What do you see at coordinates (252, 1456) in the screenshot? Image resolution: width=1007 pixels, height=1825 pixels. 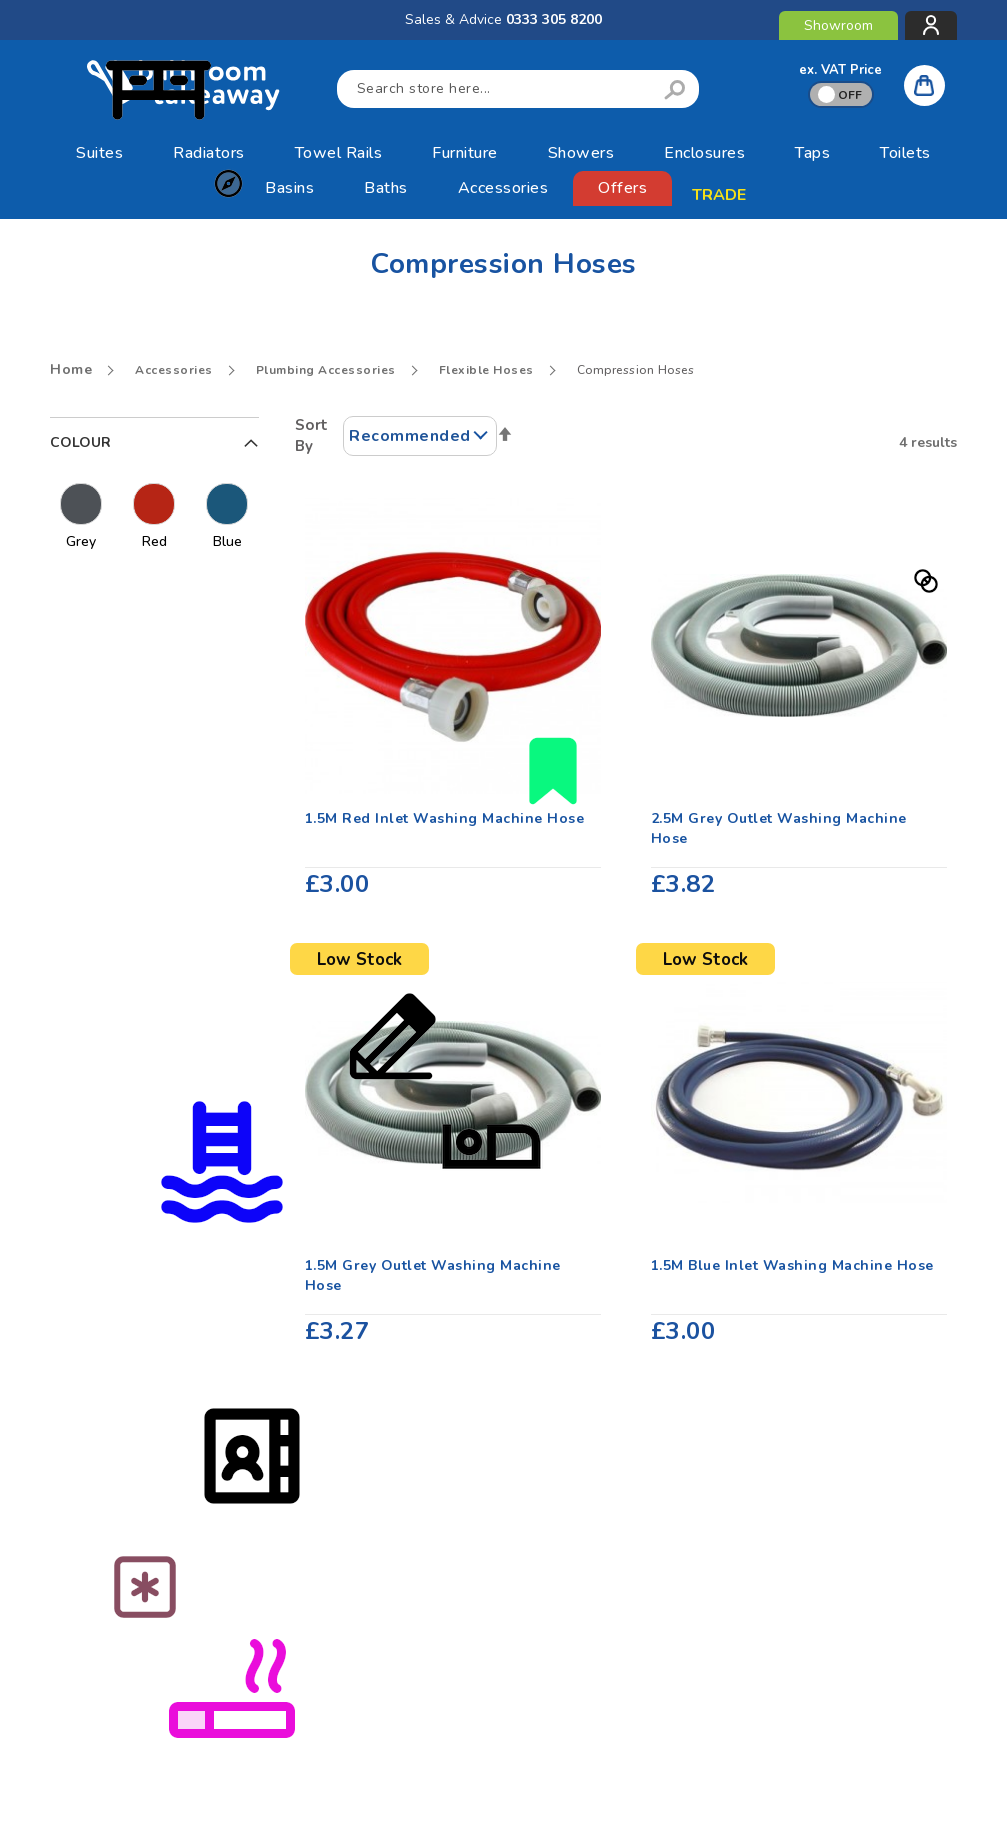 I see `open your contacts or address book` at bounding box center [252, 1456].